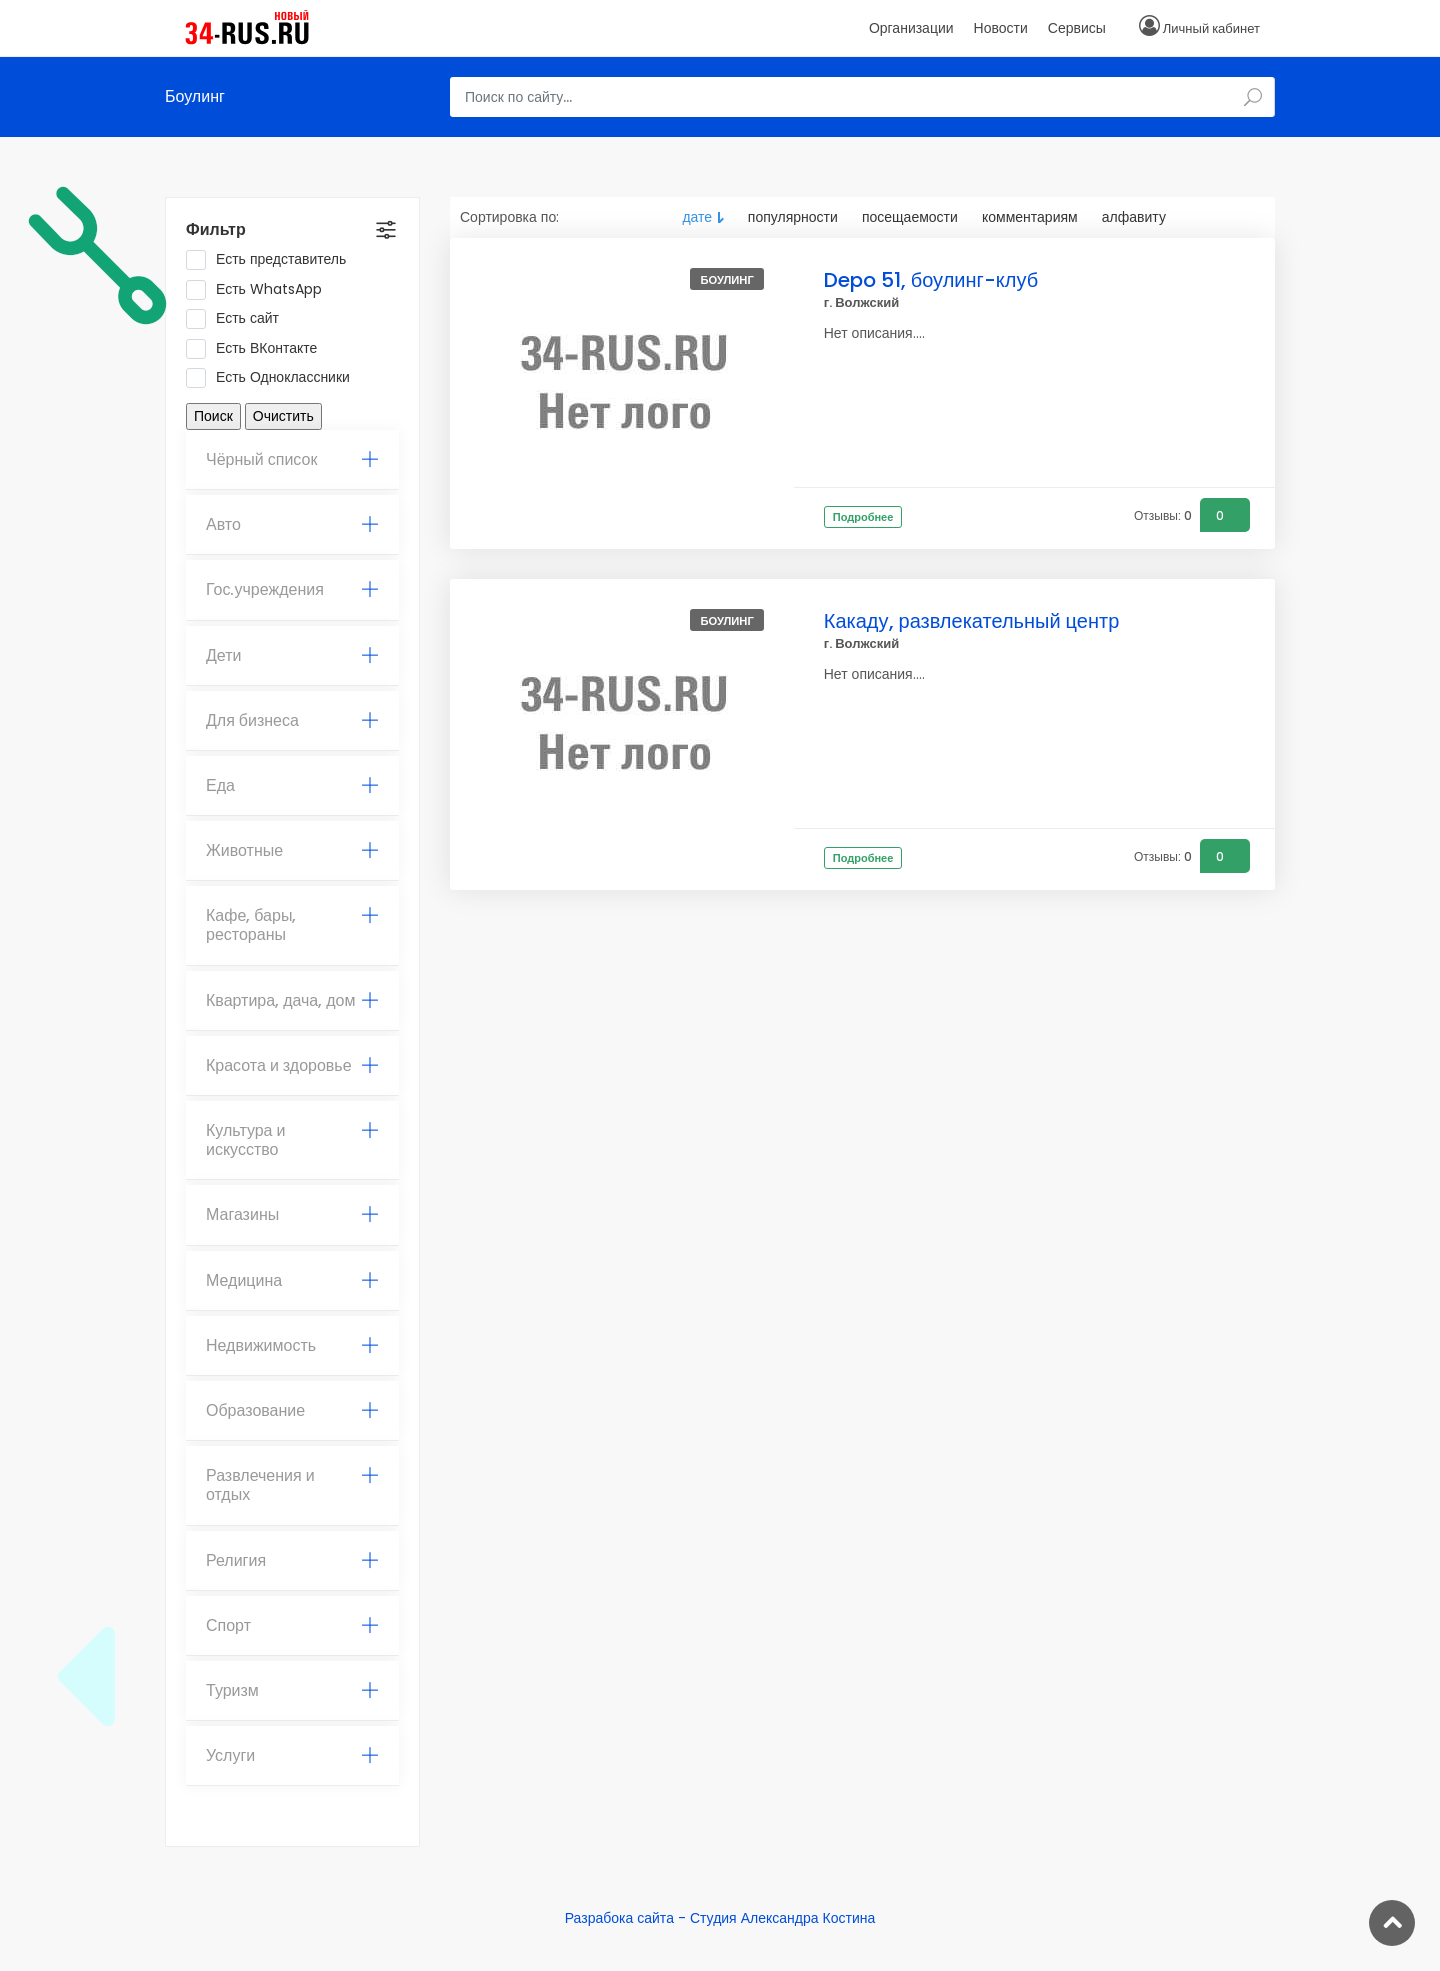 The width and height of the screenshot is (1440, 1971). I want to click on go back to the previous screen, so click(93, 1676).